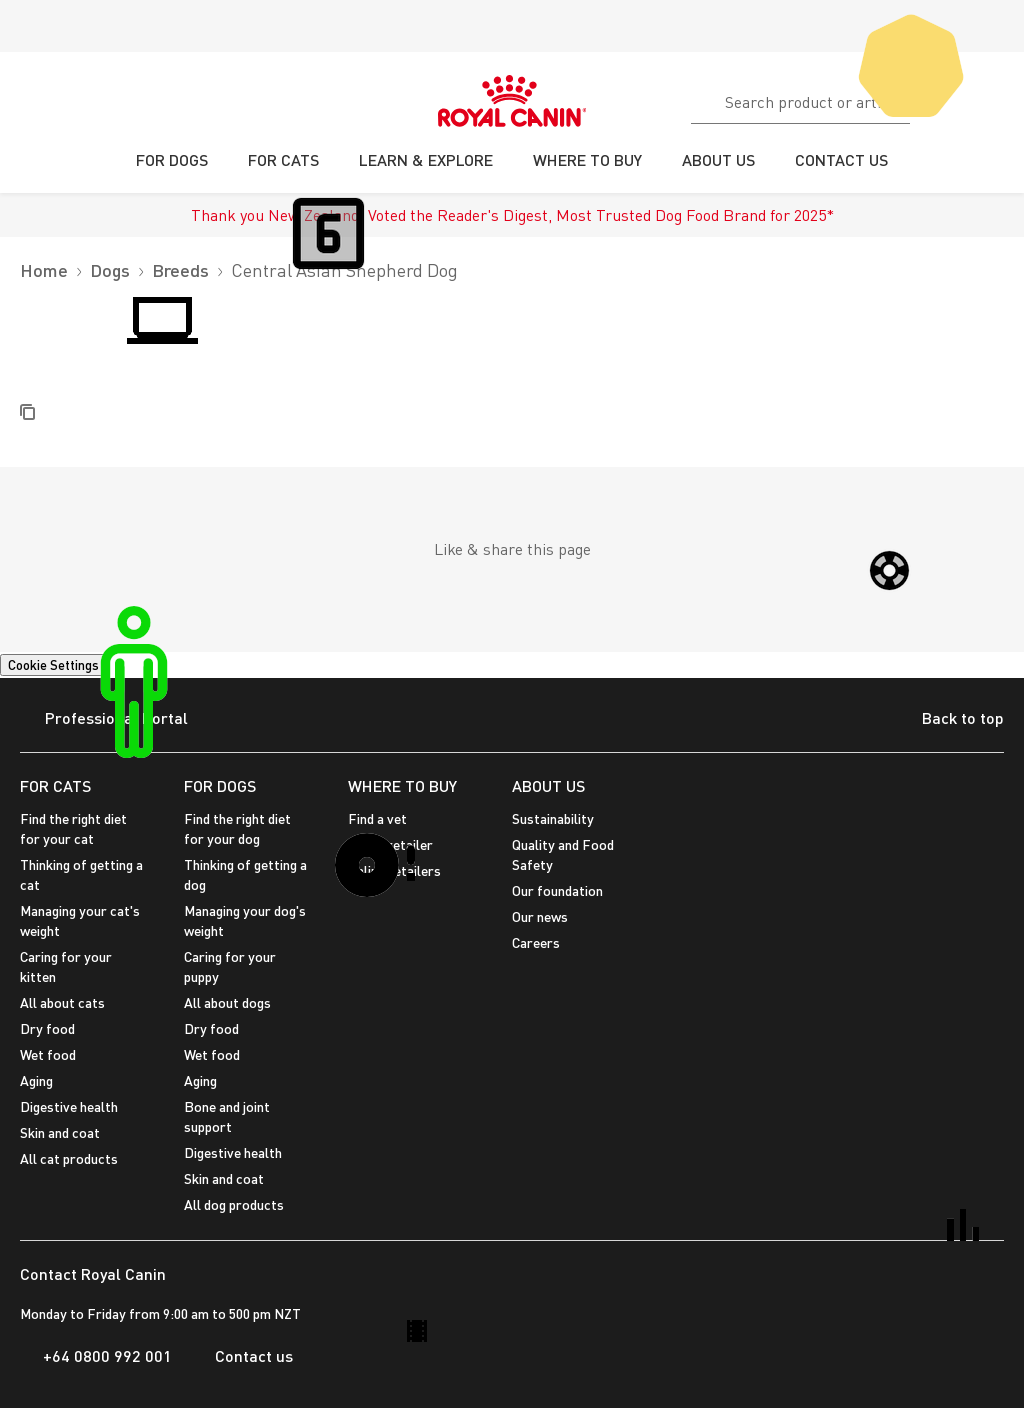 The height and width of the screenshot is (1408, 1024). I want to click on a heptagon shape indicator, so click(911, 69).